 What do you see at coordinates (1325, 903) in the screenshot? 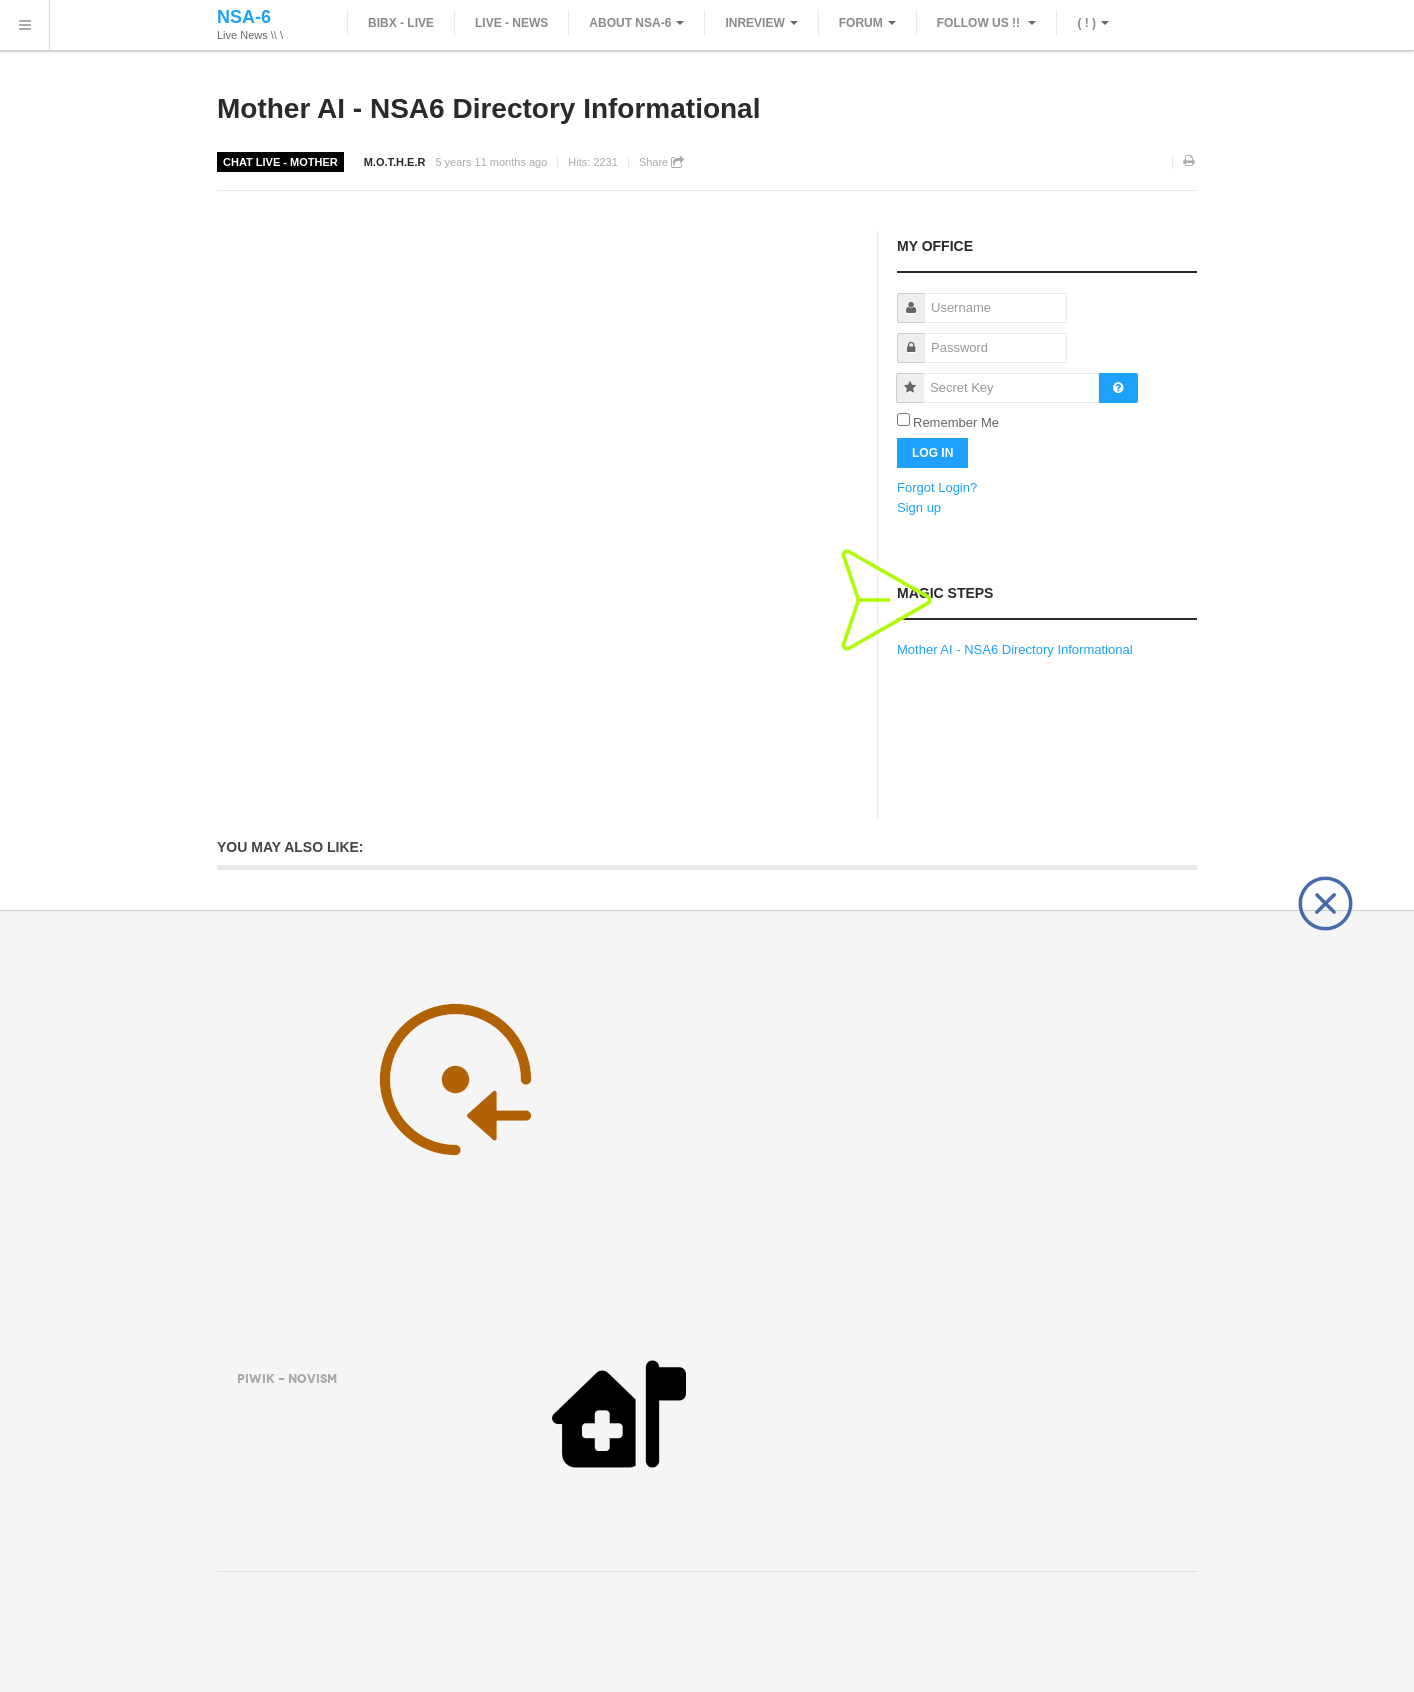
I see `close or dismiss a dialog` at bounding box center [1325, 903].